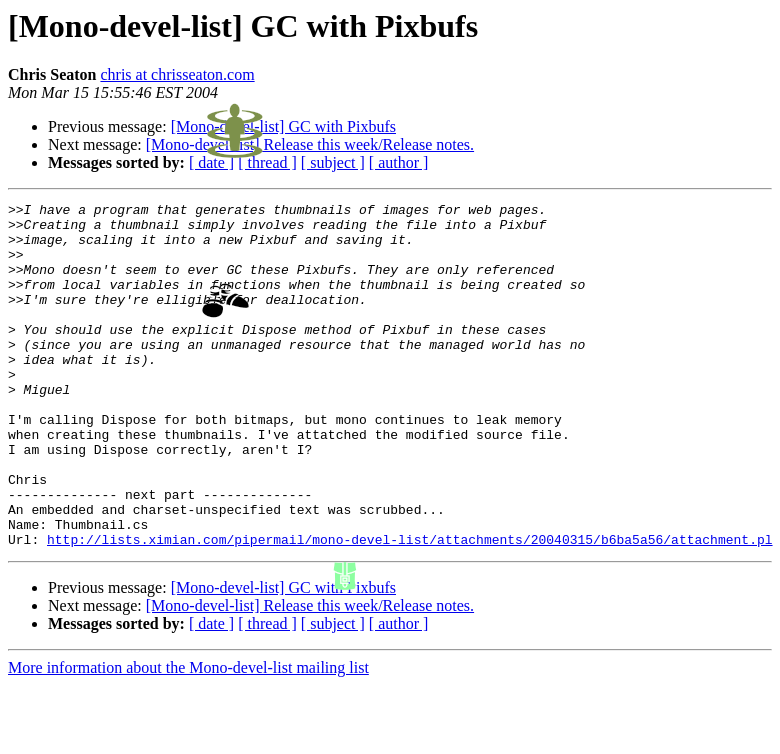 Image resolution: width=780 pixels, height=754 pixels. Describe the element at coordinates (225, 300) in the screenshot. I see `sonic the hedgehog character or game reference` at that location.